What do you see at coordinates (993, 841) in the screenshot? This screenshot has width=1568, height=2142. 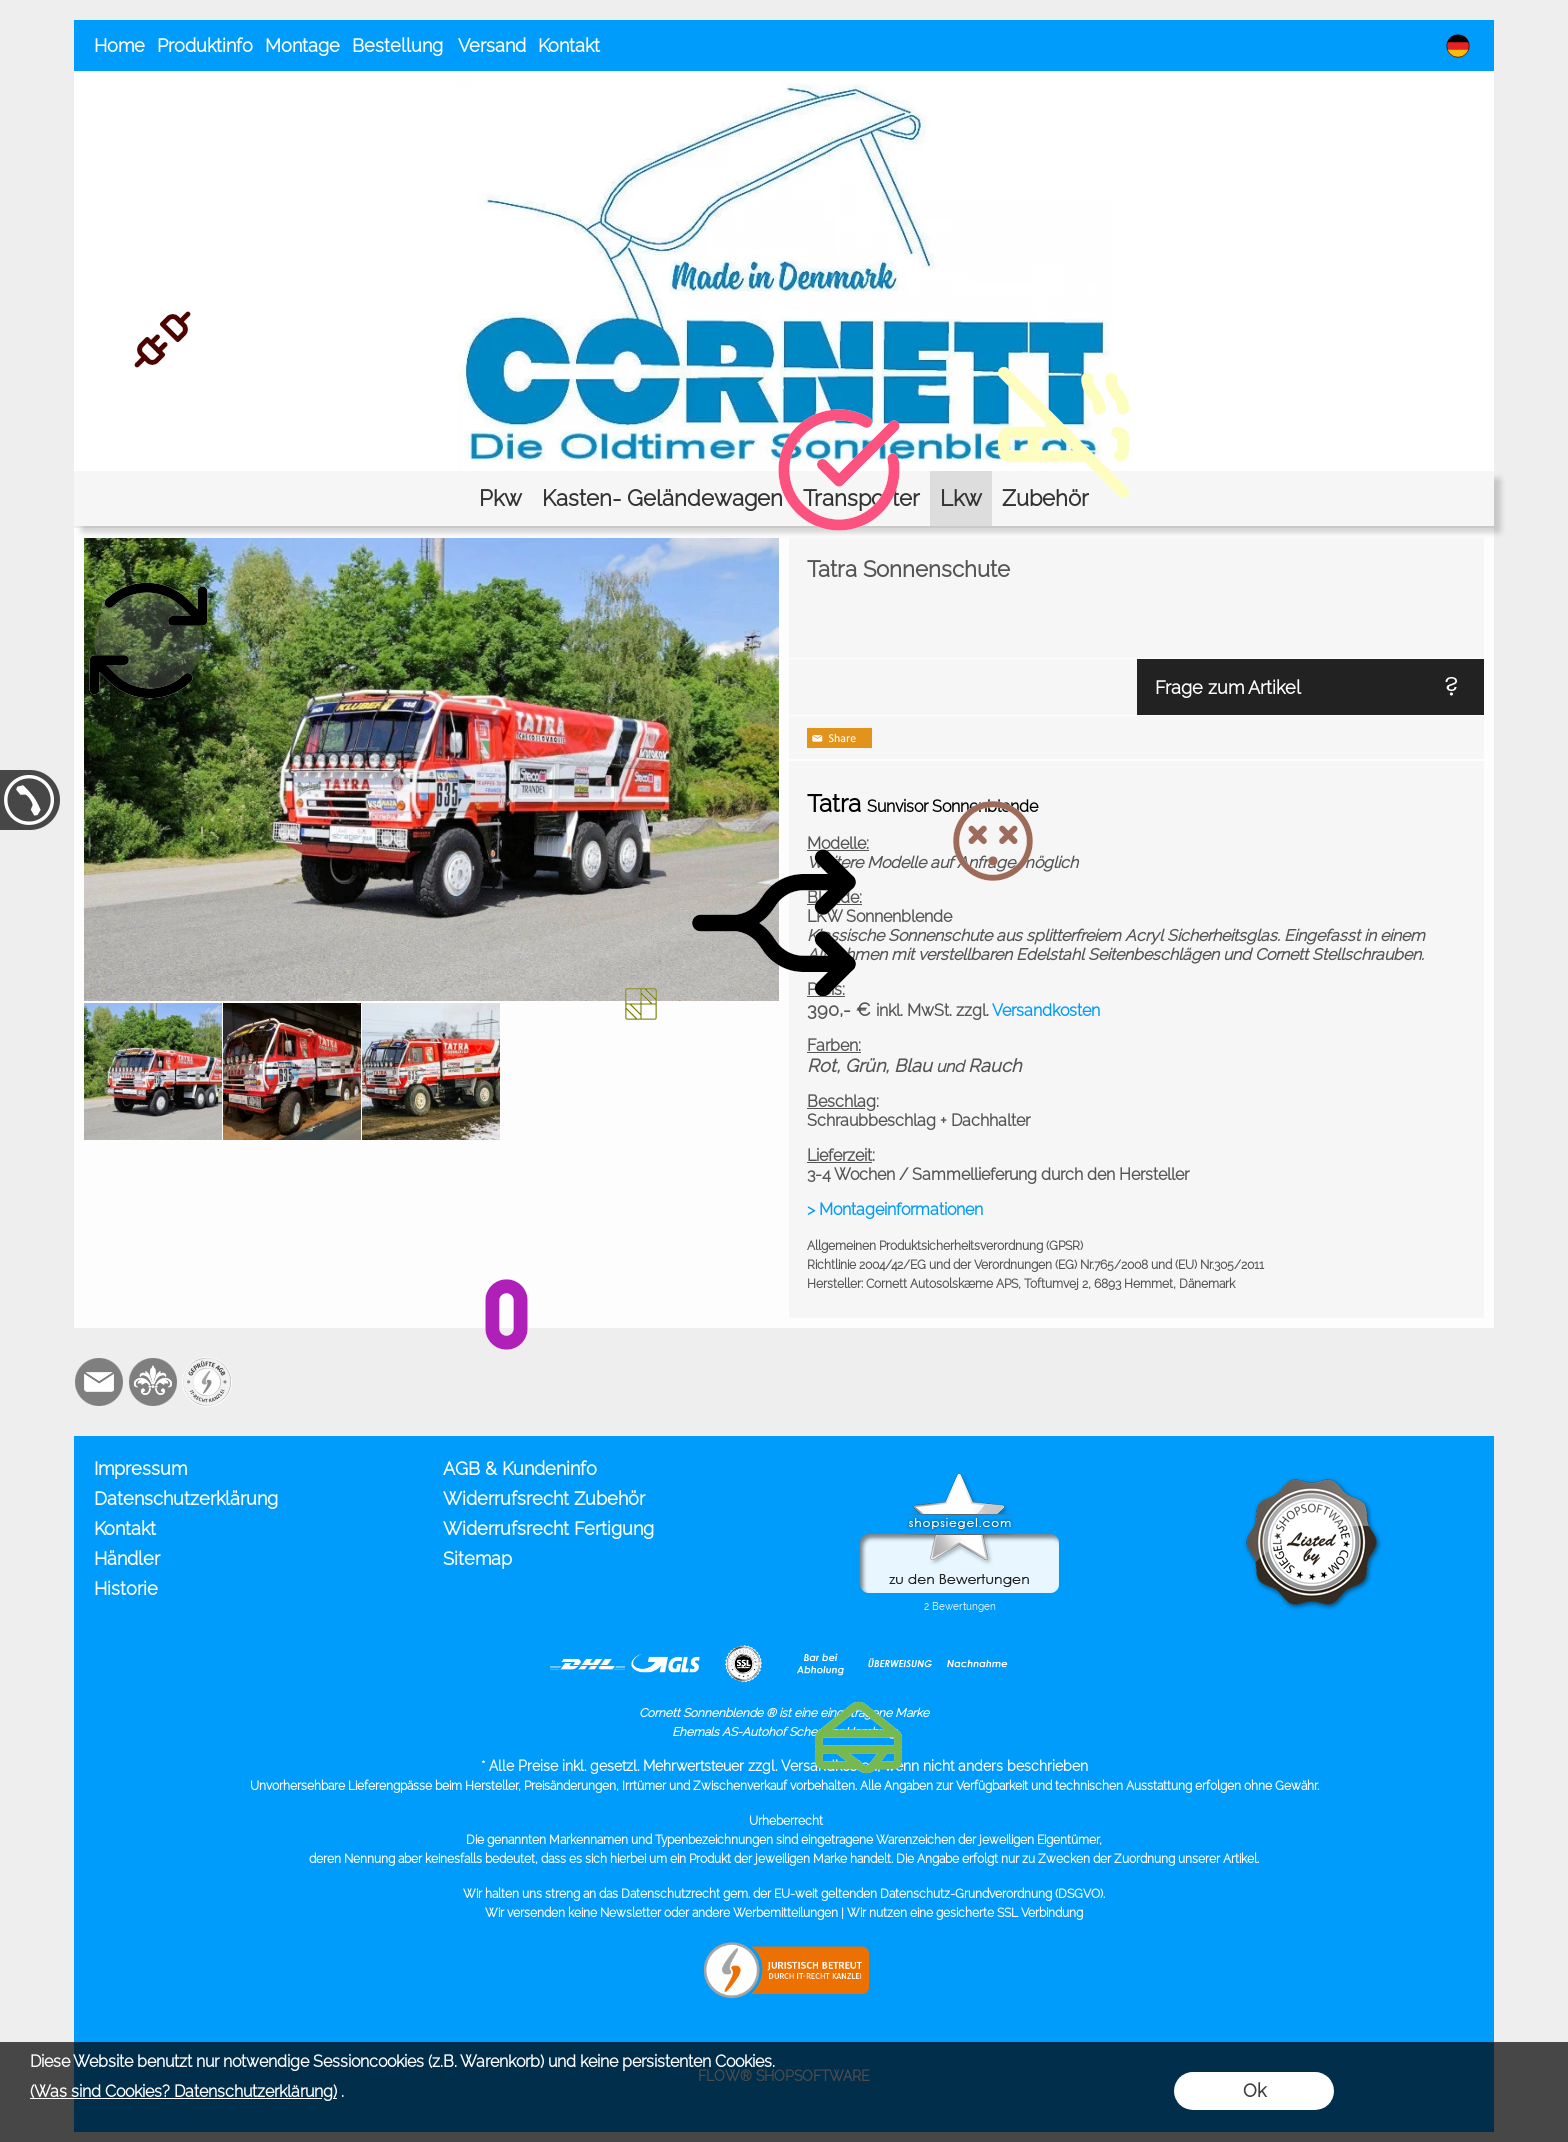 I see `indicates an error or failed state` at bounding box center [993, 841].